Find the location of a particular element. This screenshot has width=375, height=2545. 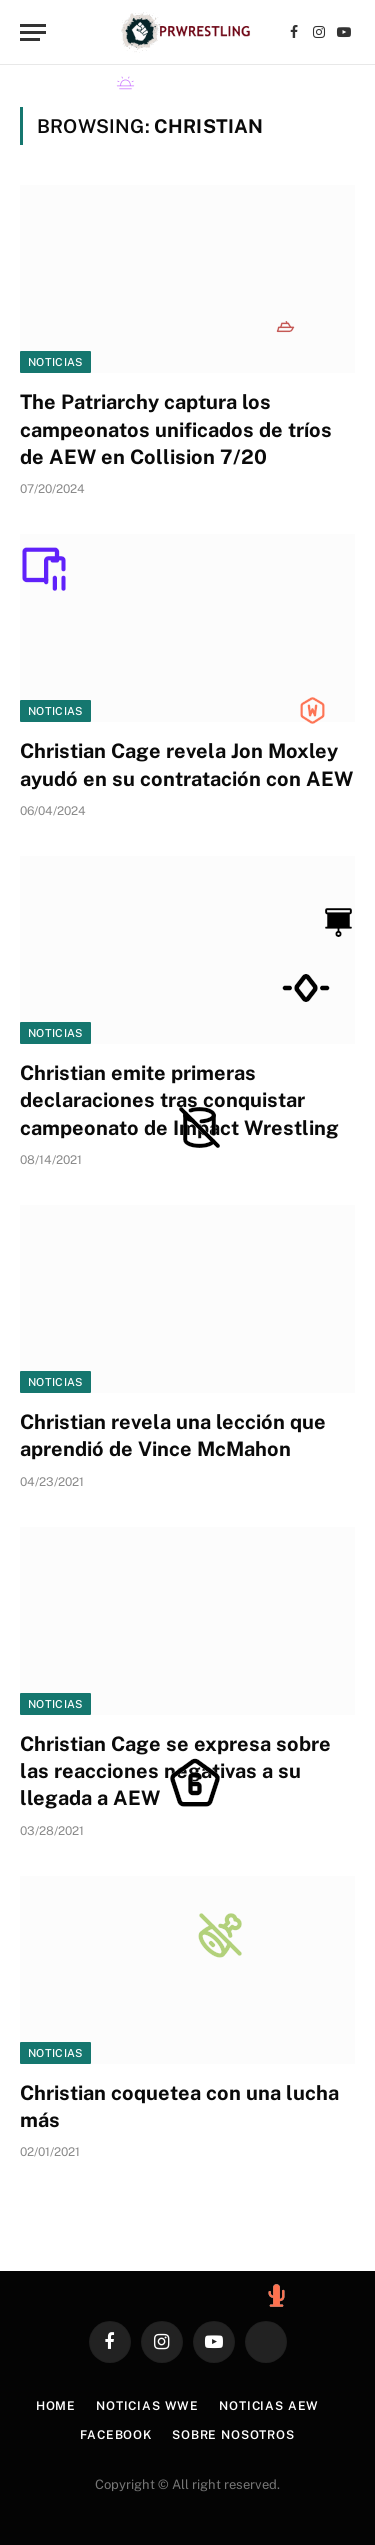

pause syncing across devices is located at coordinates (44, 567).